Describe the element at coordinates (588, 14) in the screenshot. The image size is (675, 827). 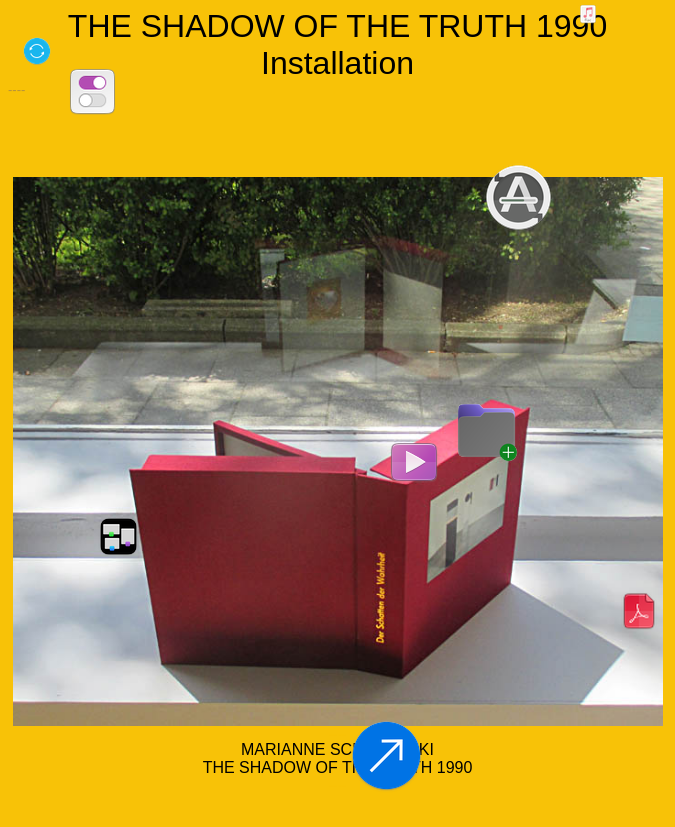
I see `a flac audio file` at that location.